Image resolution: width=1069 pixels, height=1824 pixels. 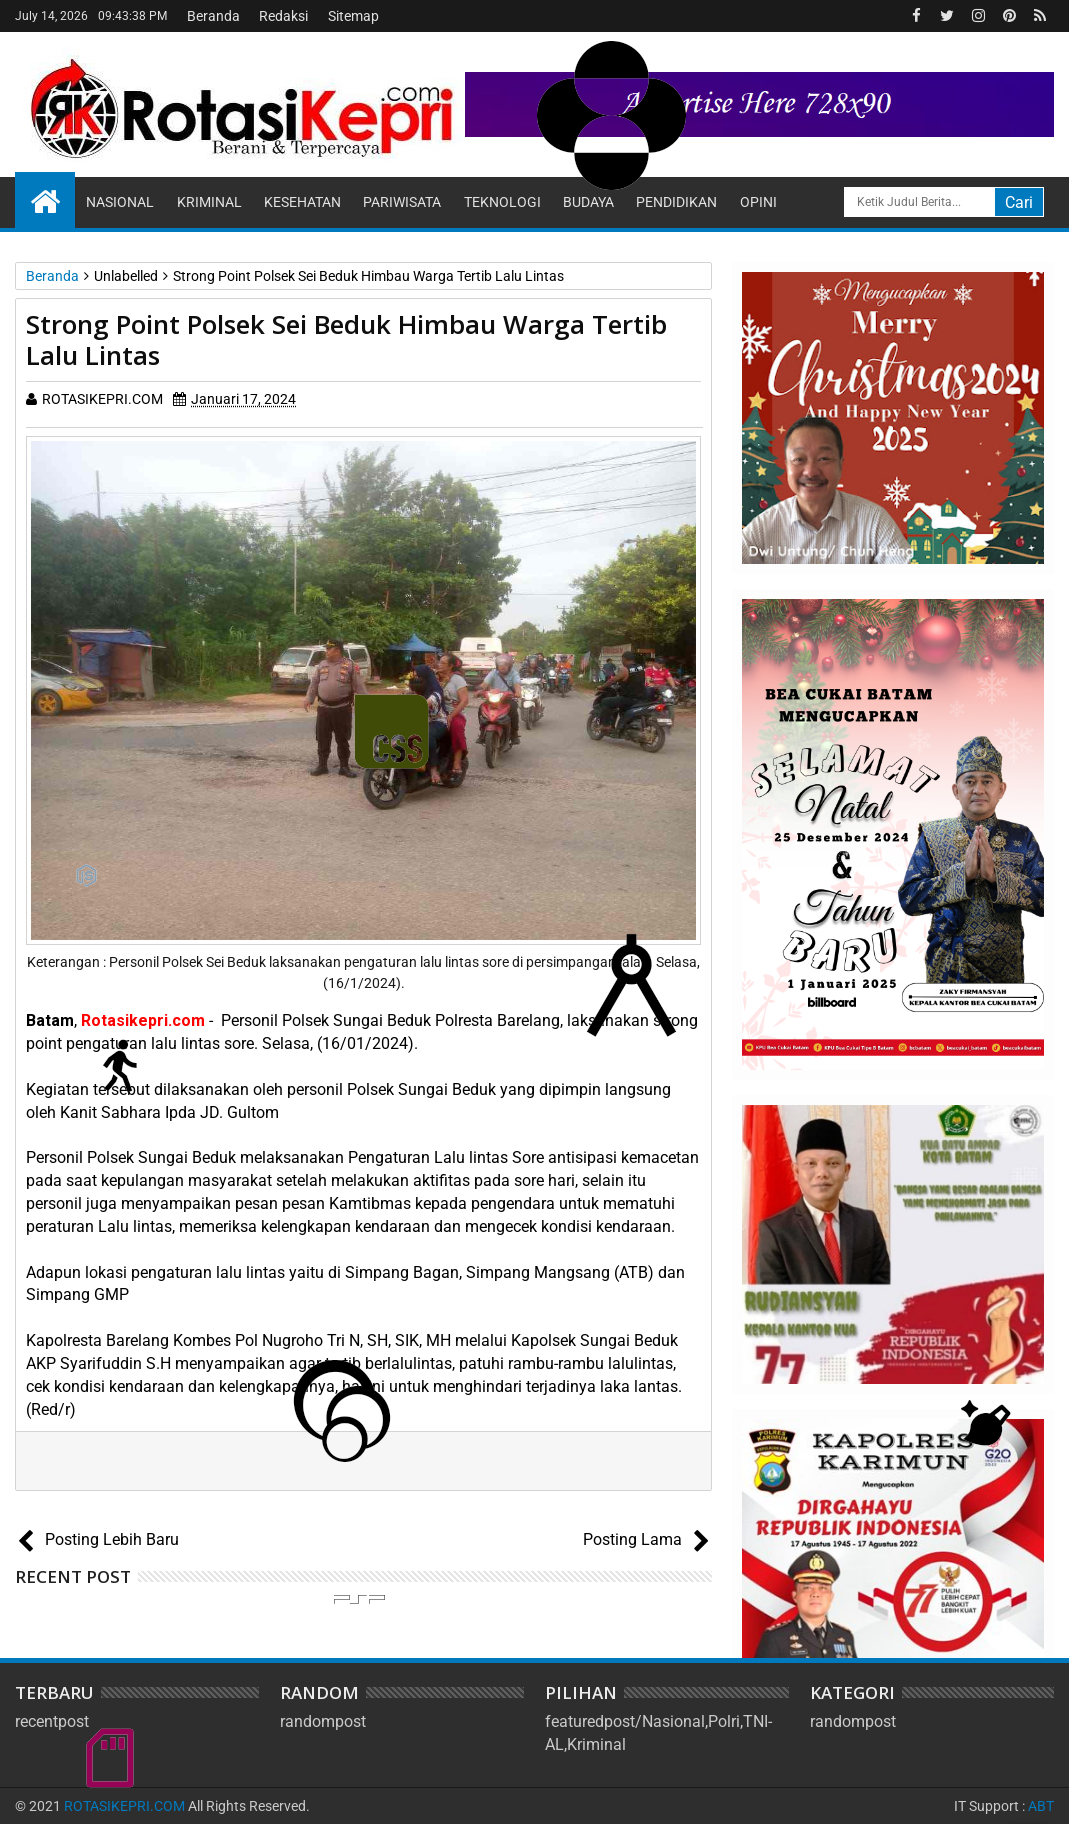 I want to click on Billboard music charts and news, so click(x=832, y=1002).